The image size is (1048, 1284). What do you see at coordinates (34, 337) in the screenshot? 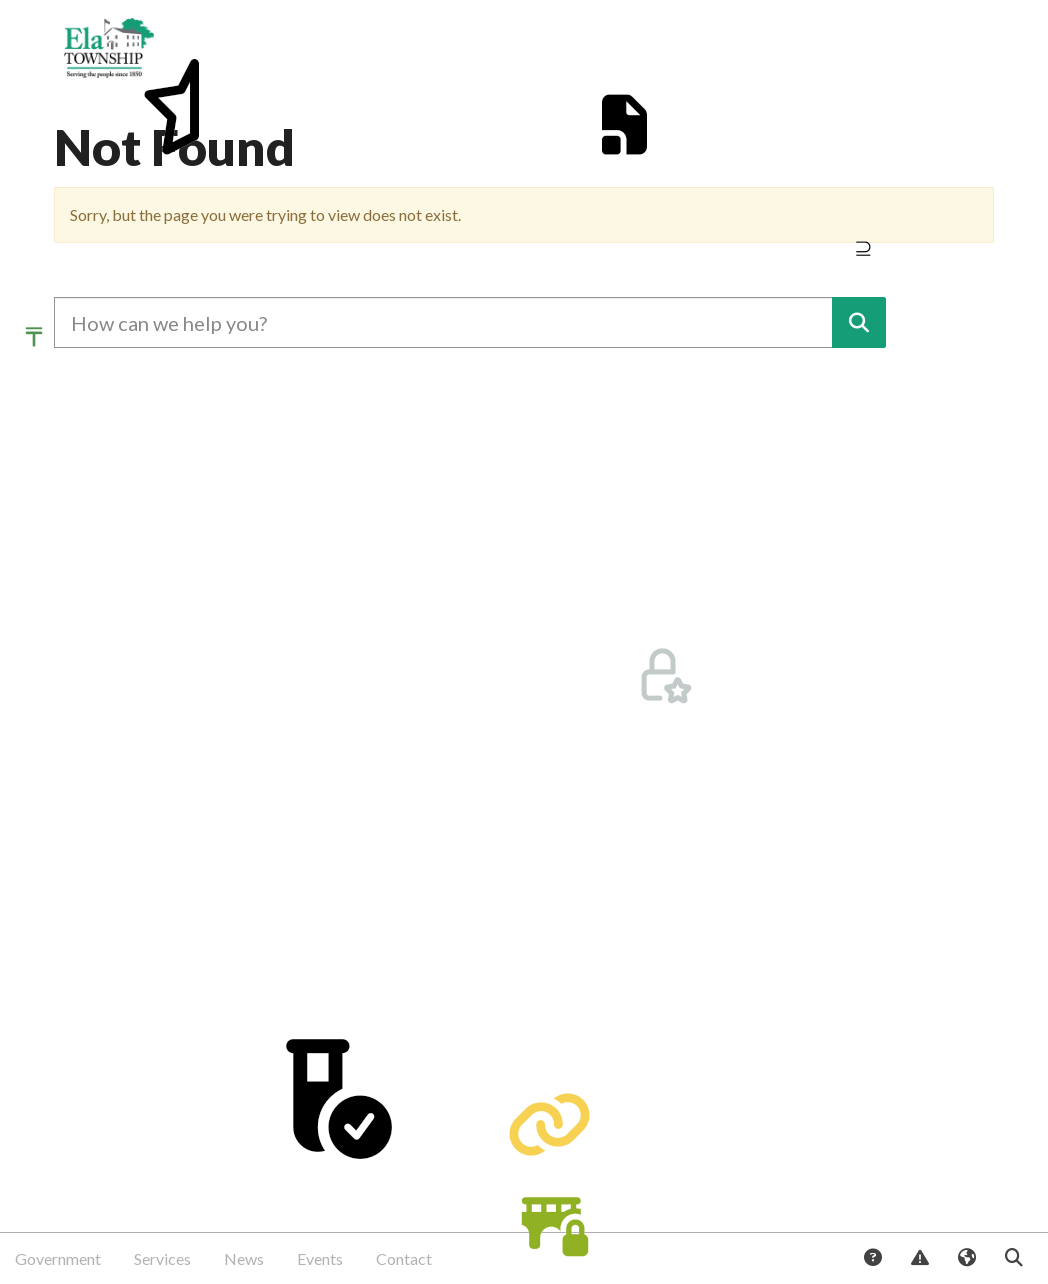
I see `indicates kazakhstani tenge currency` at bounding box center [34, 337].